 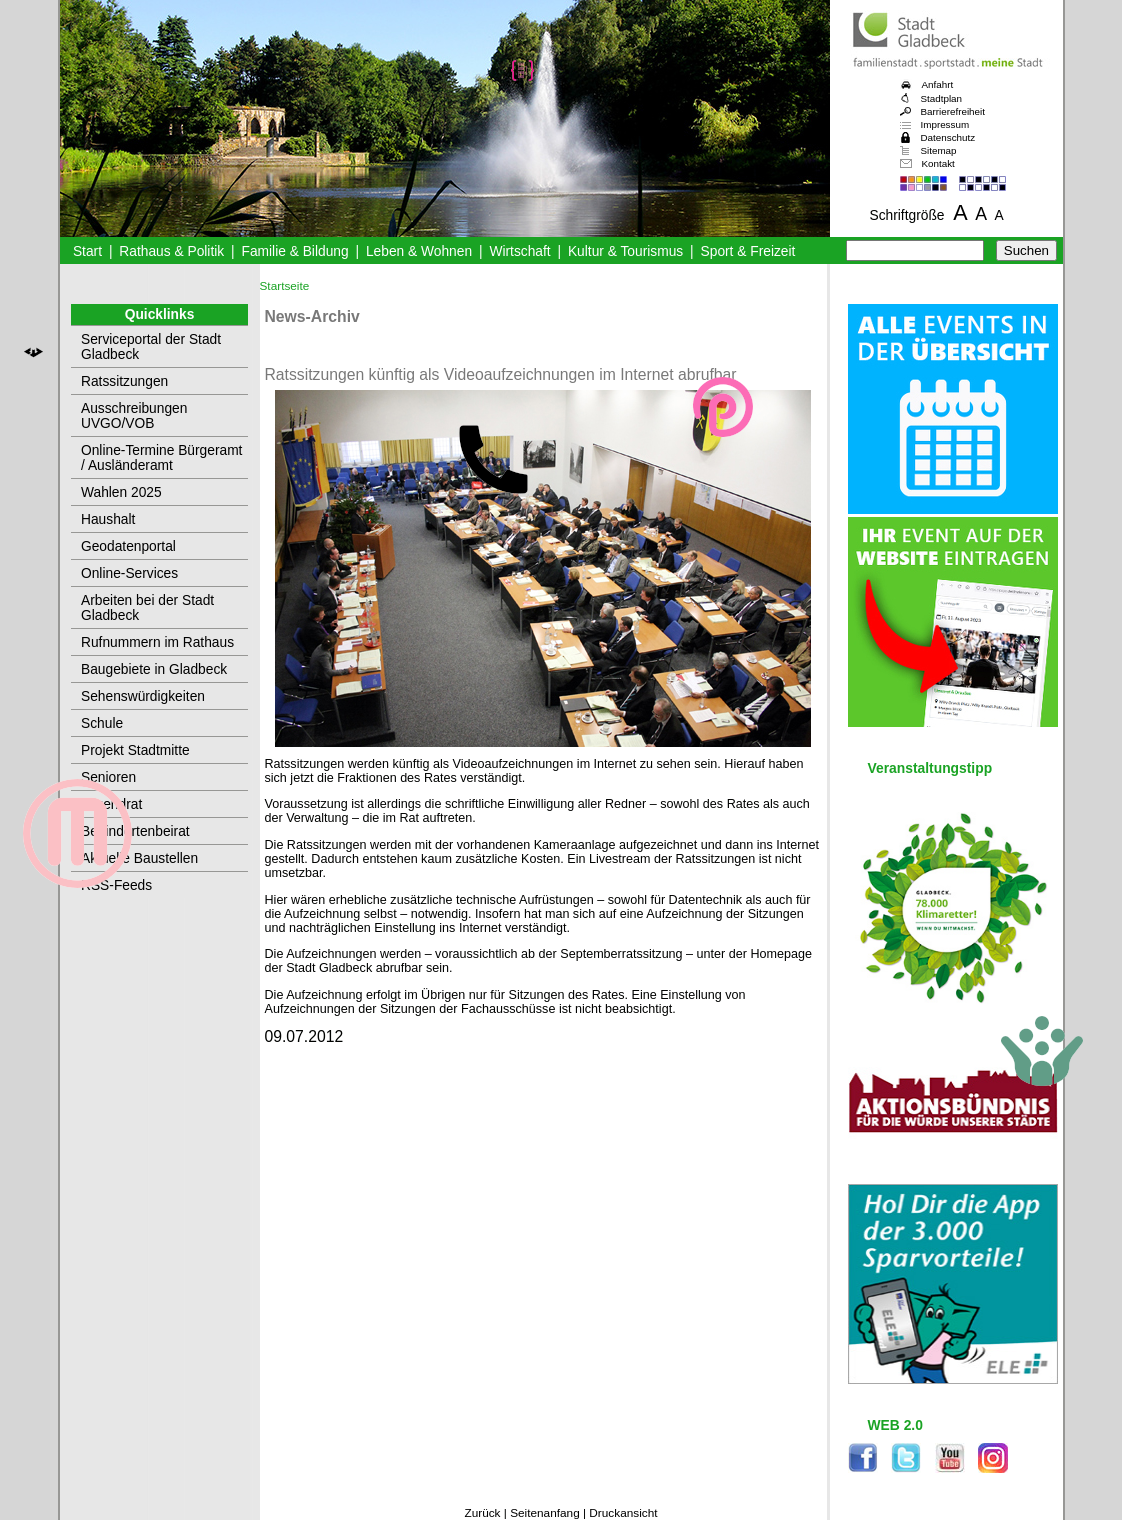 I want to click on TypeORM logo - an object-relational mapping framework for TypeScript/JavaScript, so click(x=522, y=70).